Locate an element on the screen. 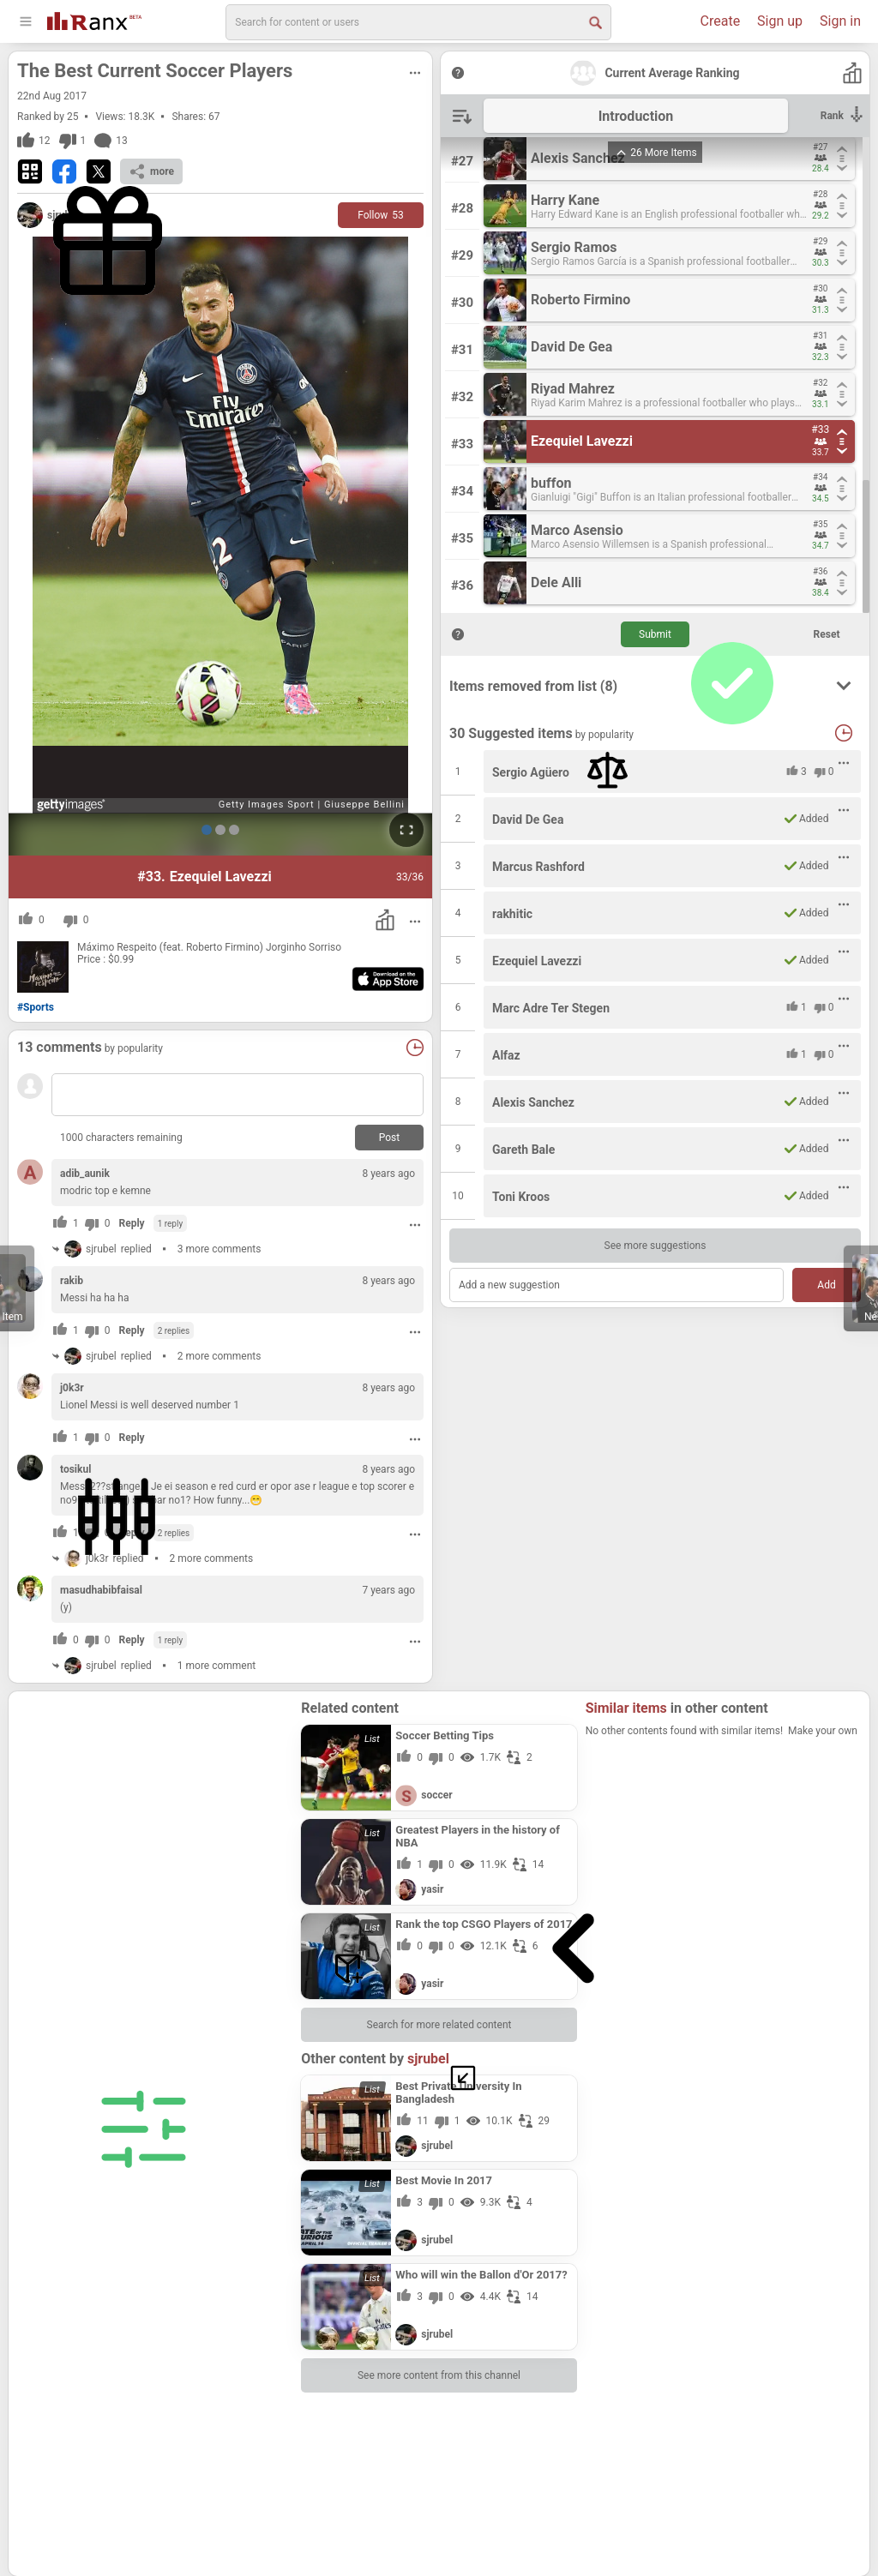 This screenshot has height=2576, width=878. view or redeem a gift is located at coordinates (107, 240).